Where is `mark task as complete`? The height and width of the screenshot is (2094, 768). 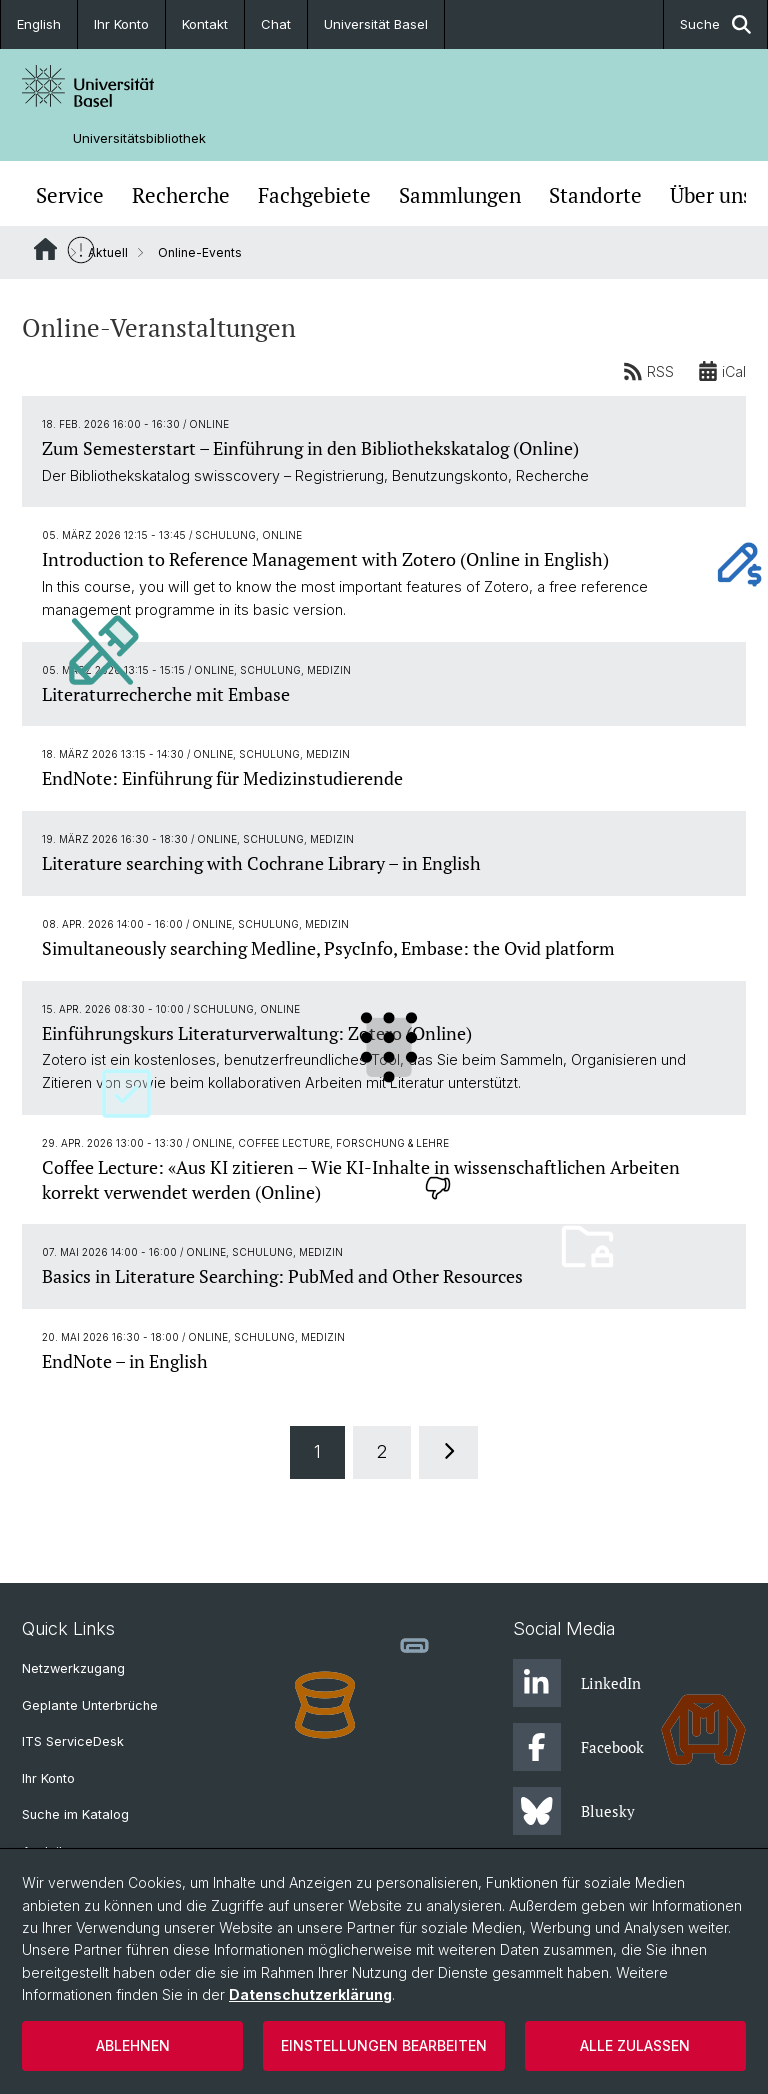 mark task as complete is located at coordinates (126, 1093).